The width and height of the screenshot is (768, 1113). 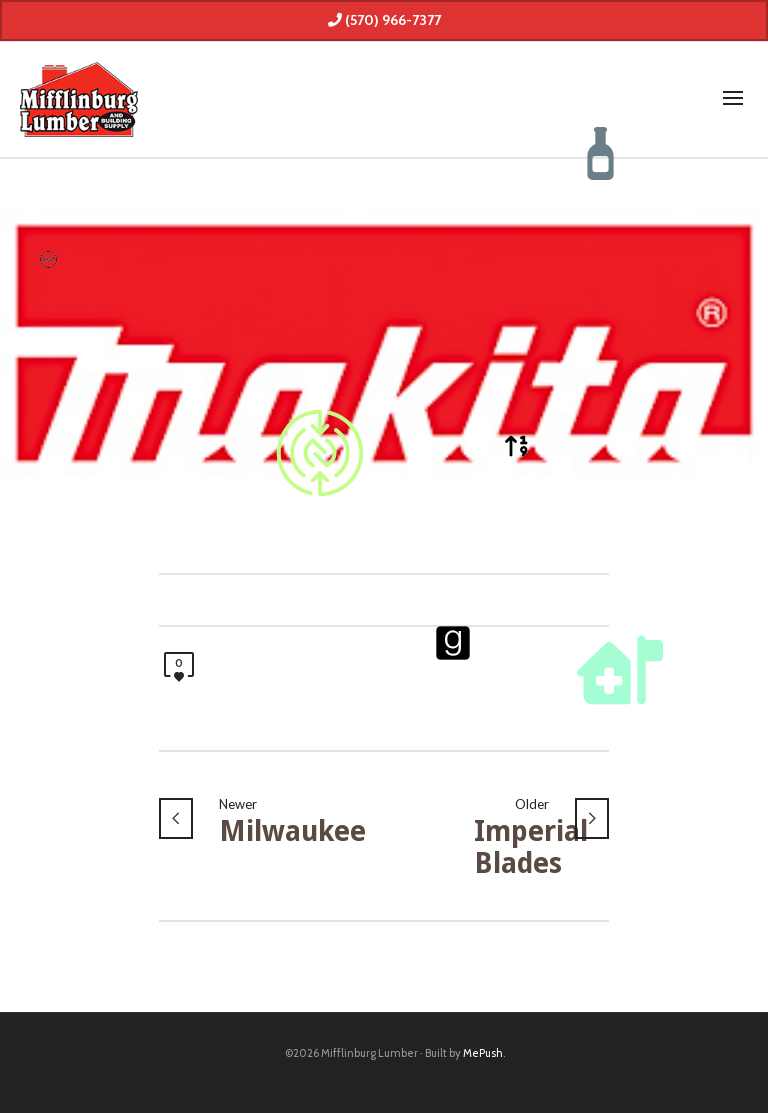 What do you see at coordinates (453, 643) in the screenshot?
I see `open the goodreads app` at bounding box center [453, 643].